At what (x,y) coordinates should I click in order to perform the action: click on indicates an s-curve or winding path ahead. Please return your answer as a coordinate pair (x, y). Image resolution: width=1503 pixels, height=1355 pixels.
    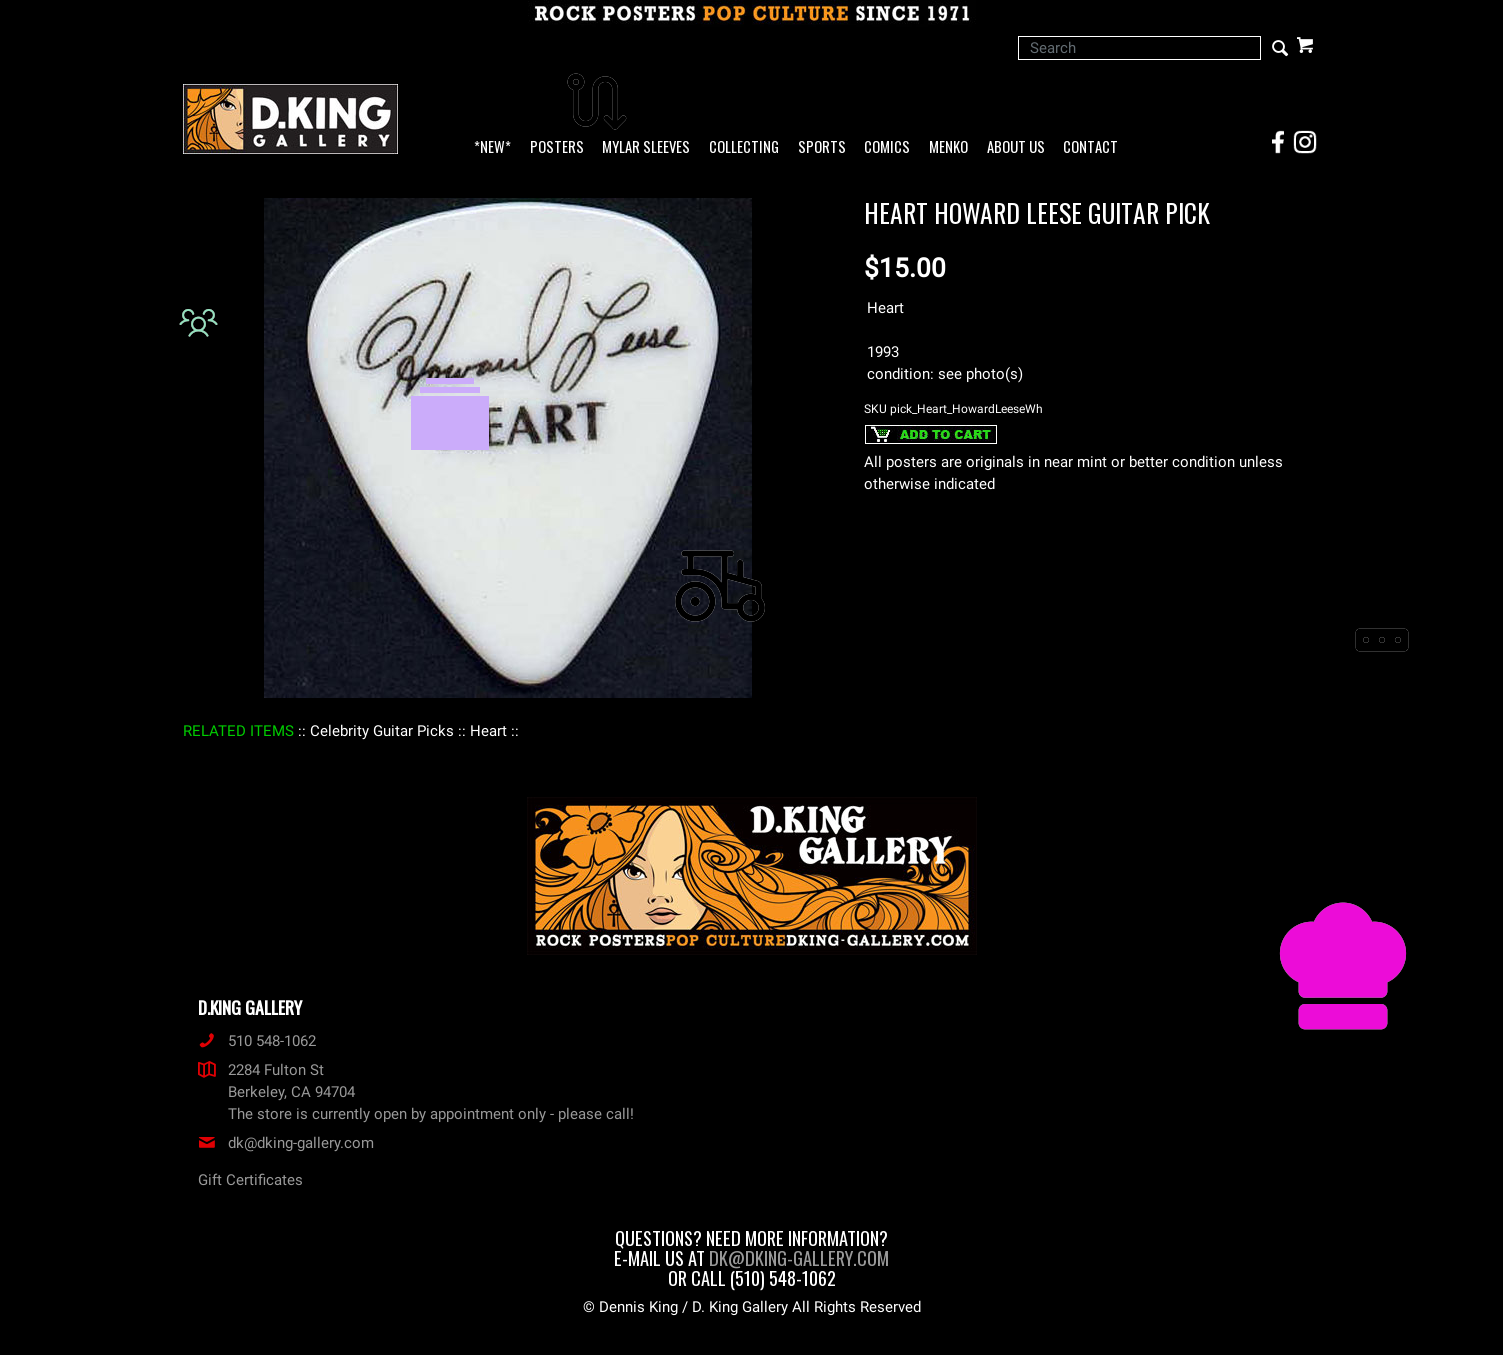
    Looking at the image, I should click on (595, 101).